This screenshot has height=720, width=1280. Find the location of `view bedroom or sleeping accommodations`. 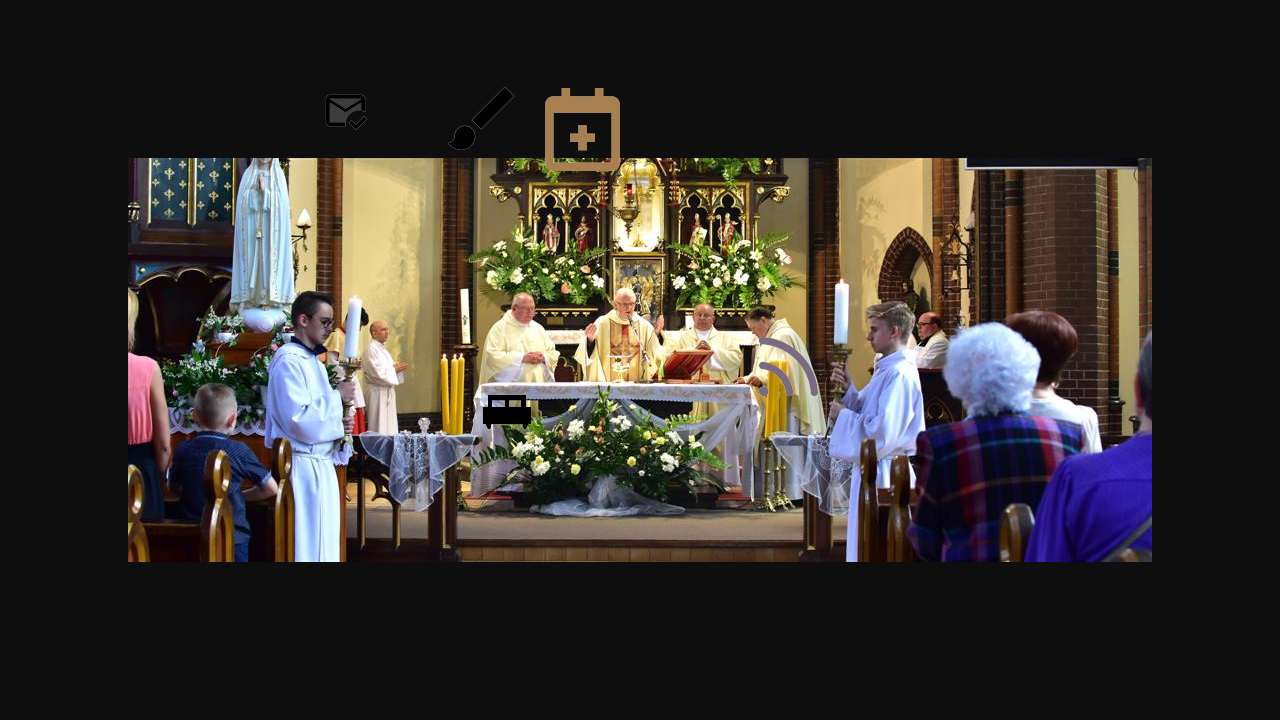

view bedroom or sleeping accommodations is located at coordinates (507, 412).